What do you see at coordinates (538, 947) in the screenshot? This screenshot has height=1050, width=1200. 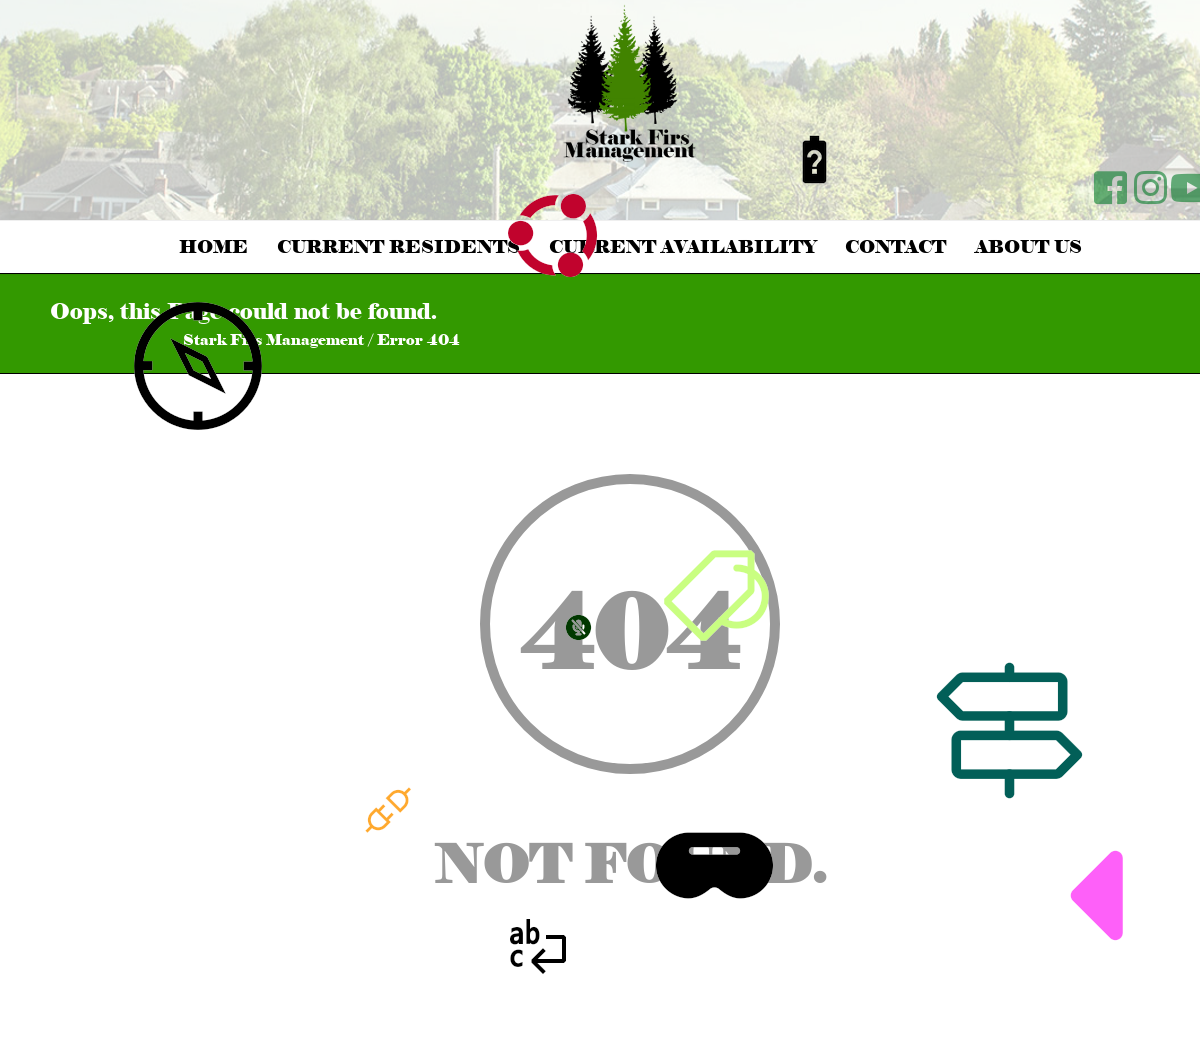 I see `toggle word wrap in the editor` at bounding box center [538, 947].